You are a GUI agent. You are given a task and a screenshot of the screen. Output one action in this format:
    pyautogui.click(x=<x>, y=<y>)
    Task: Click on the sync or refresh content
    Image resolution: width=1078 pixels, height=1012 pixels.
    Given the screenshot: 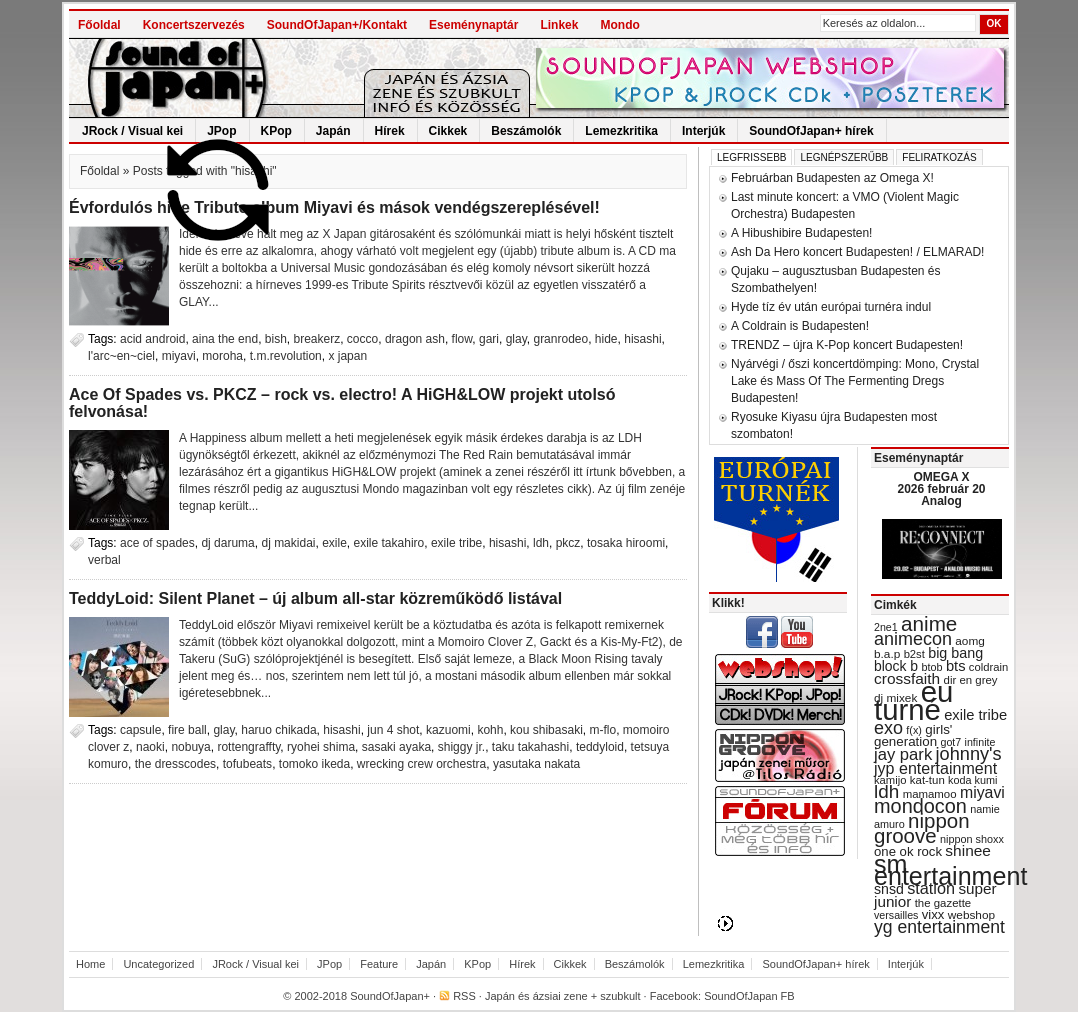 What is the action you would take?
    pyautogui.click(x=218, y=190)
    